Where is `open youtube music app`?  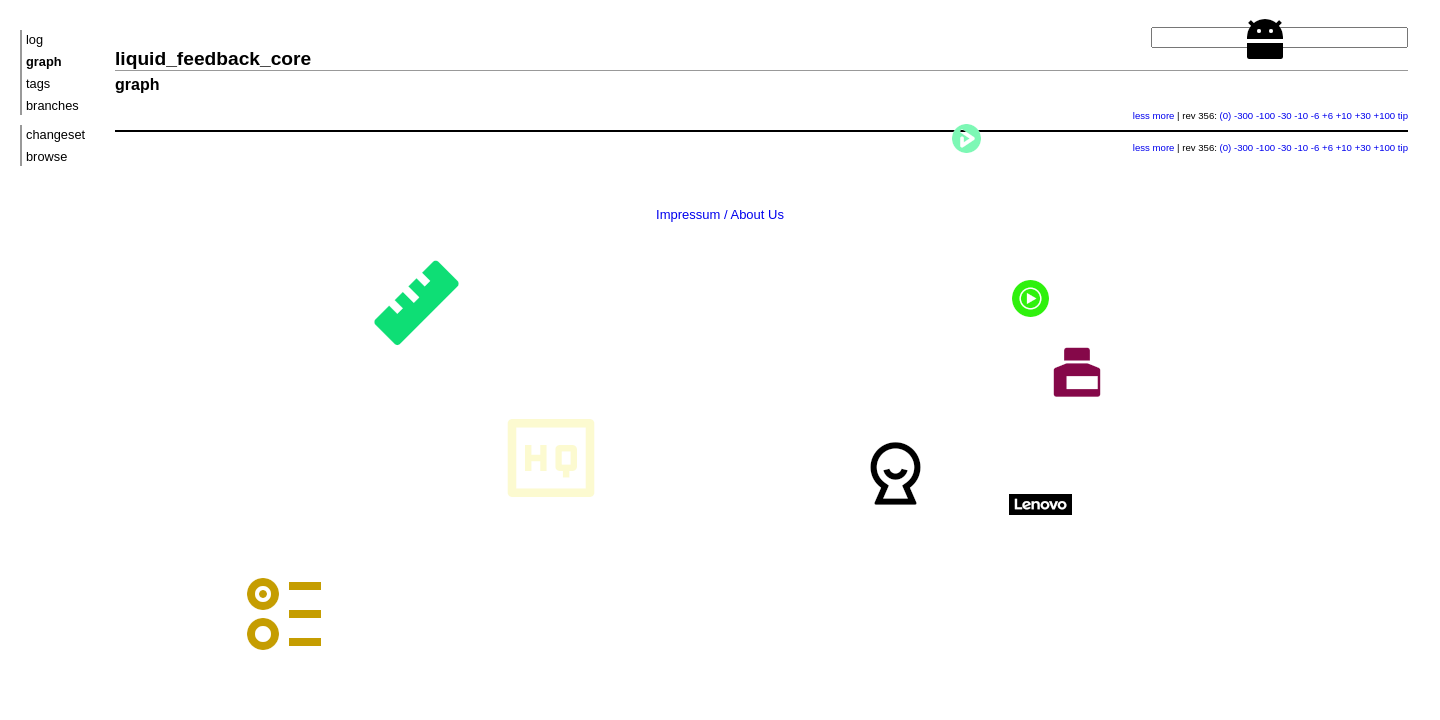
open youtube music app is located at coordinates (1030, 298).